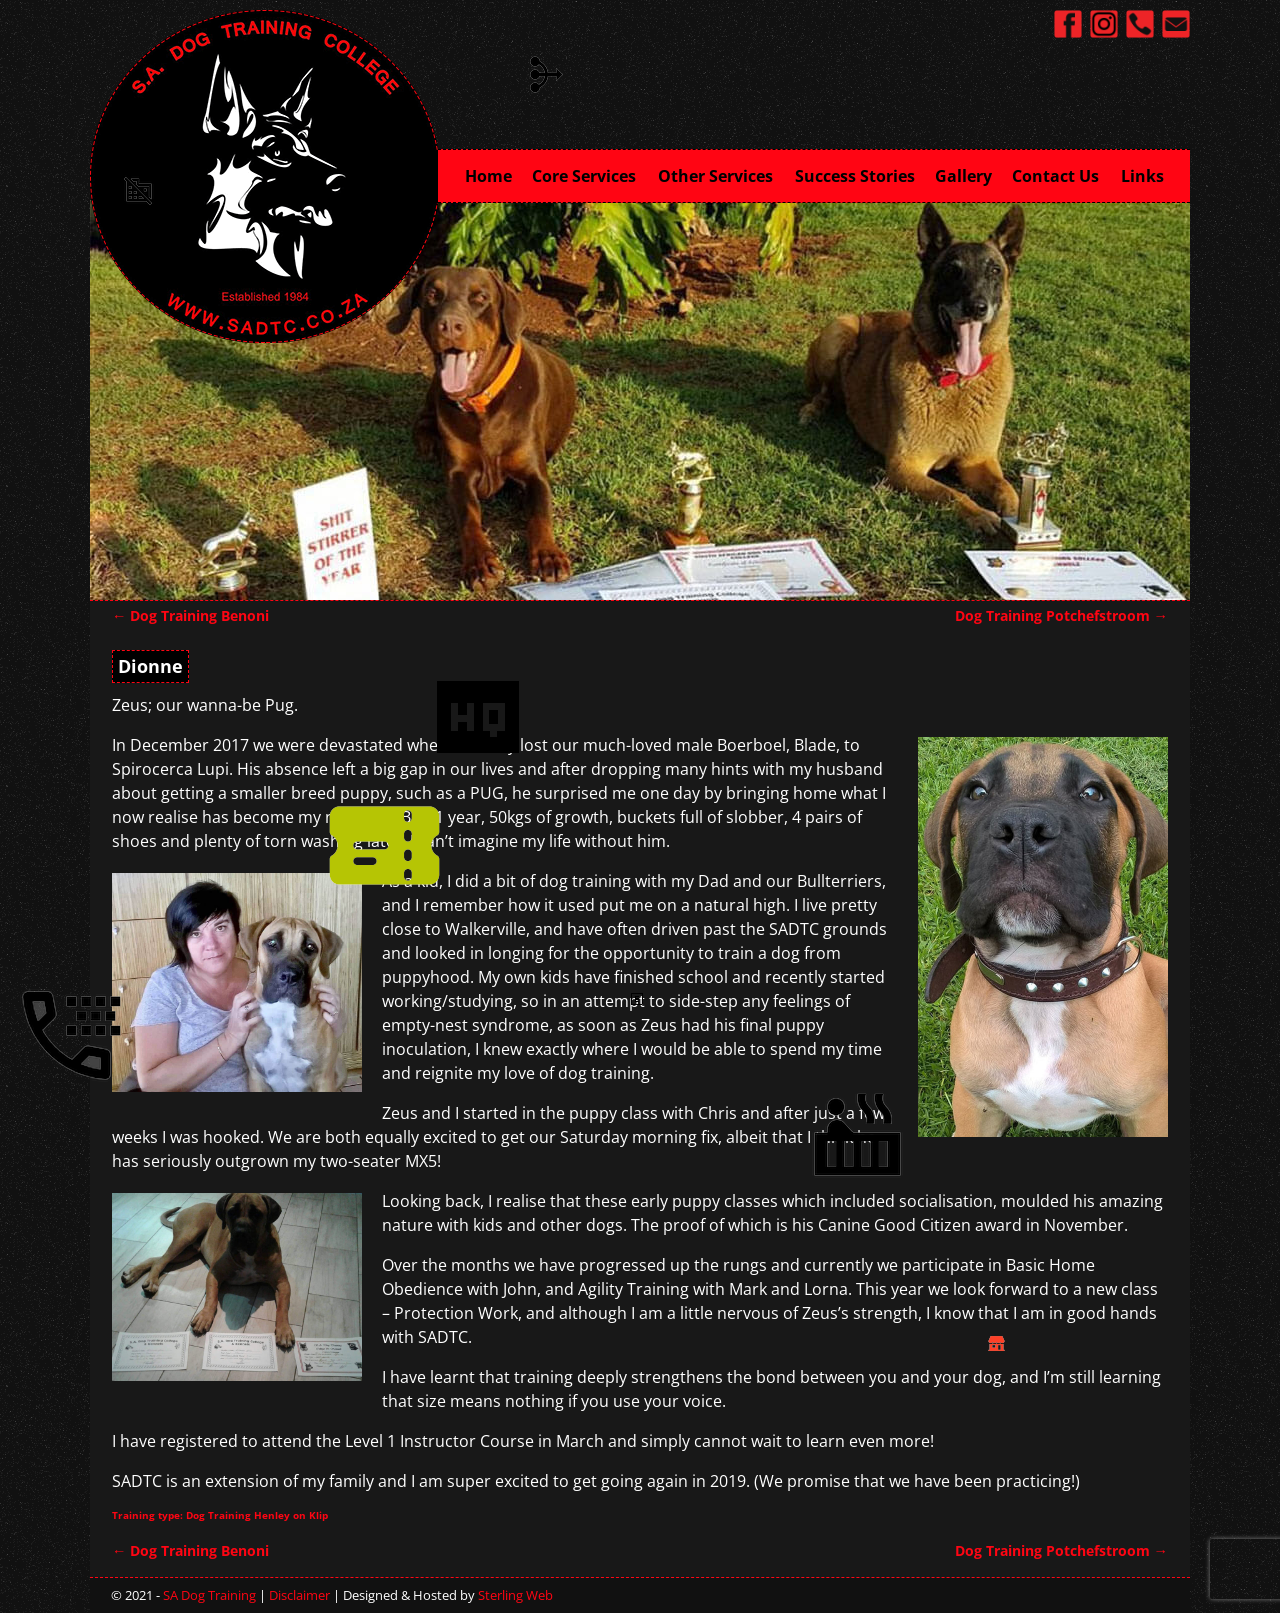 This screenshot has width=1280, height=1613. I want to click on switch to high quality playback, so click(478, 717).